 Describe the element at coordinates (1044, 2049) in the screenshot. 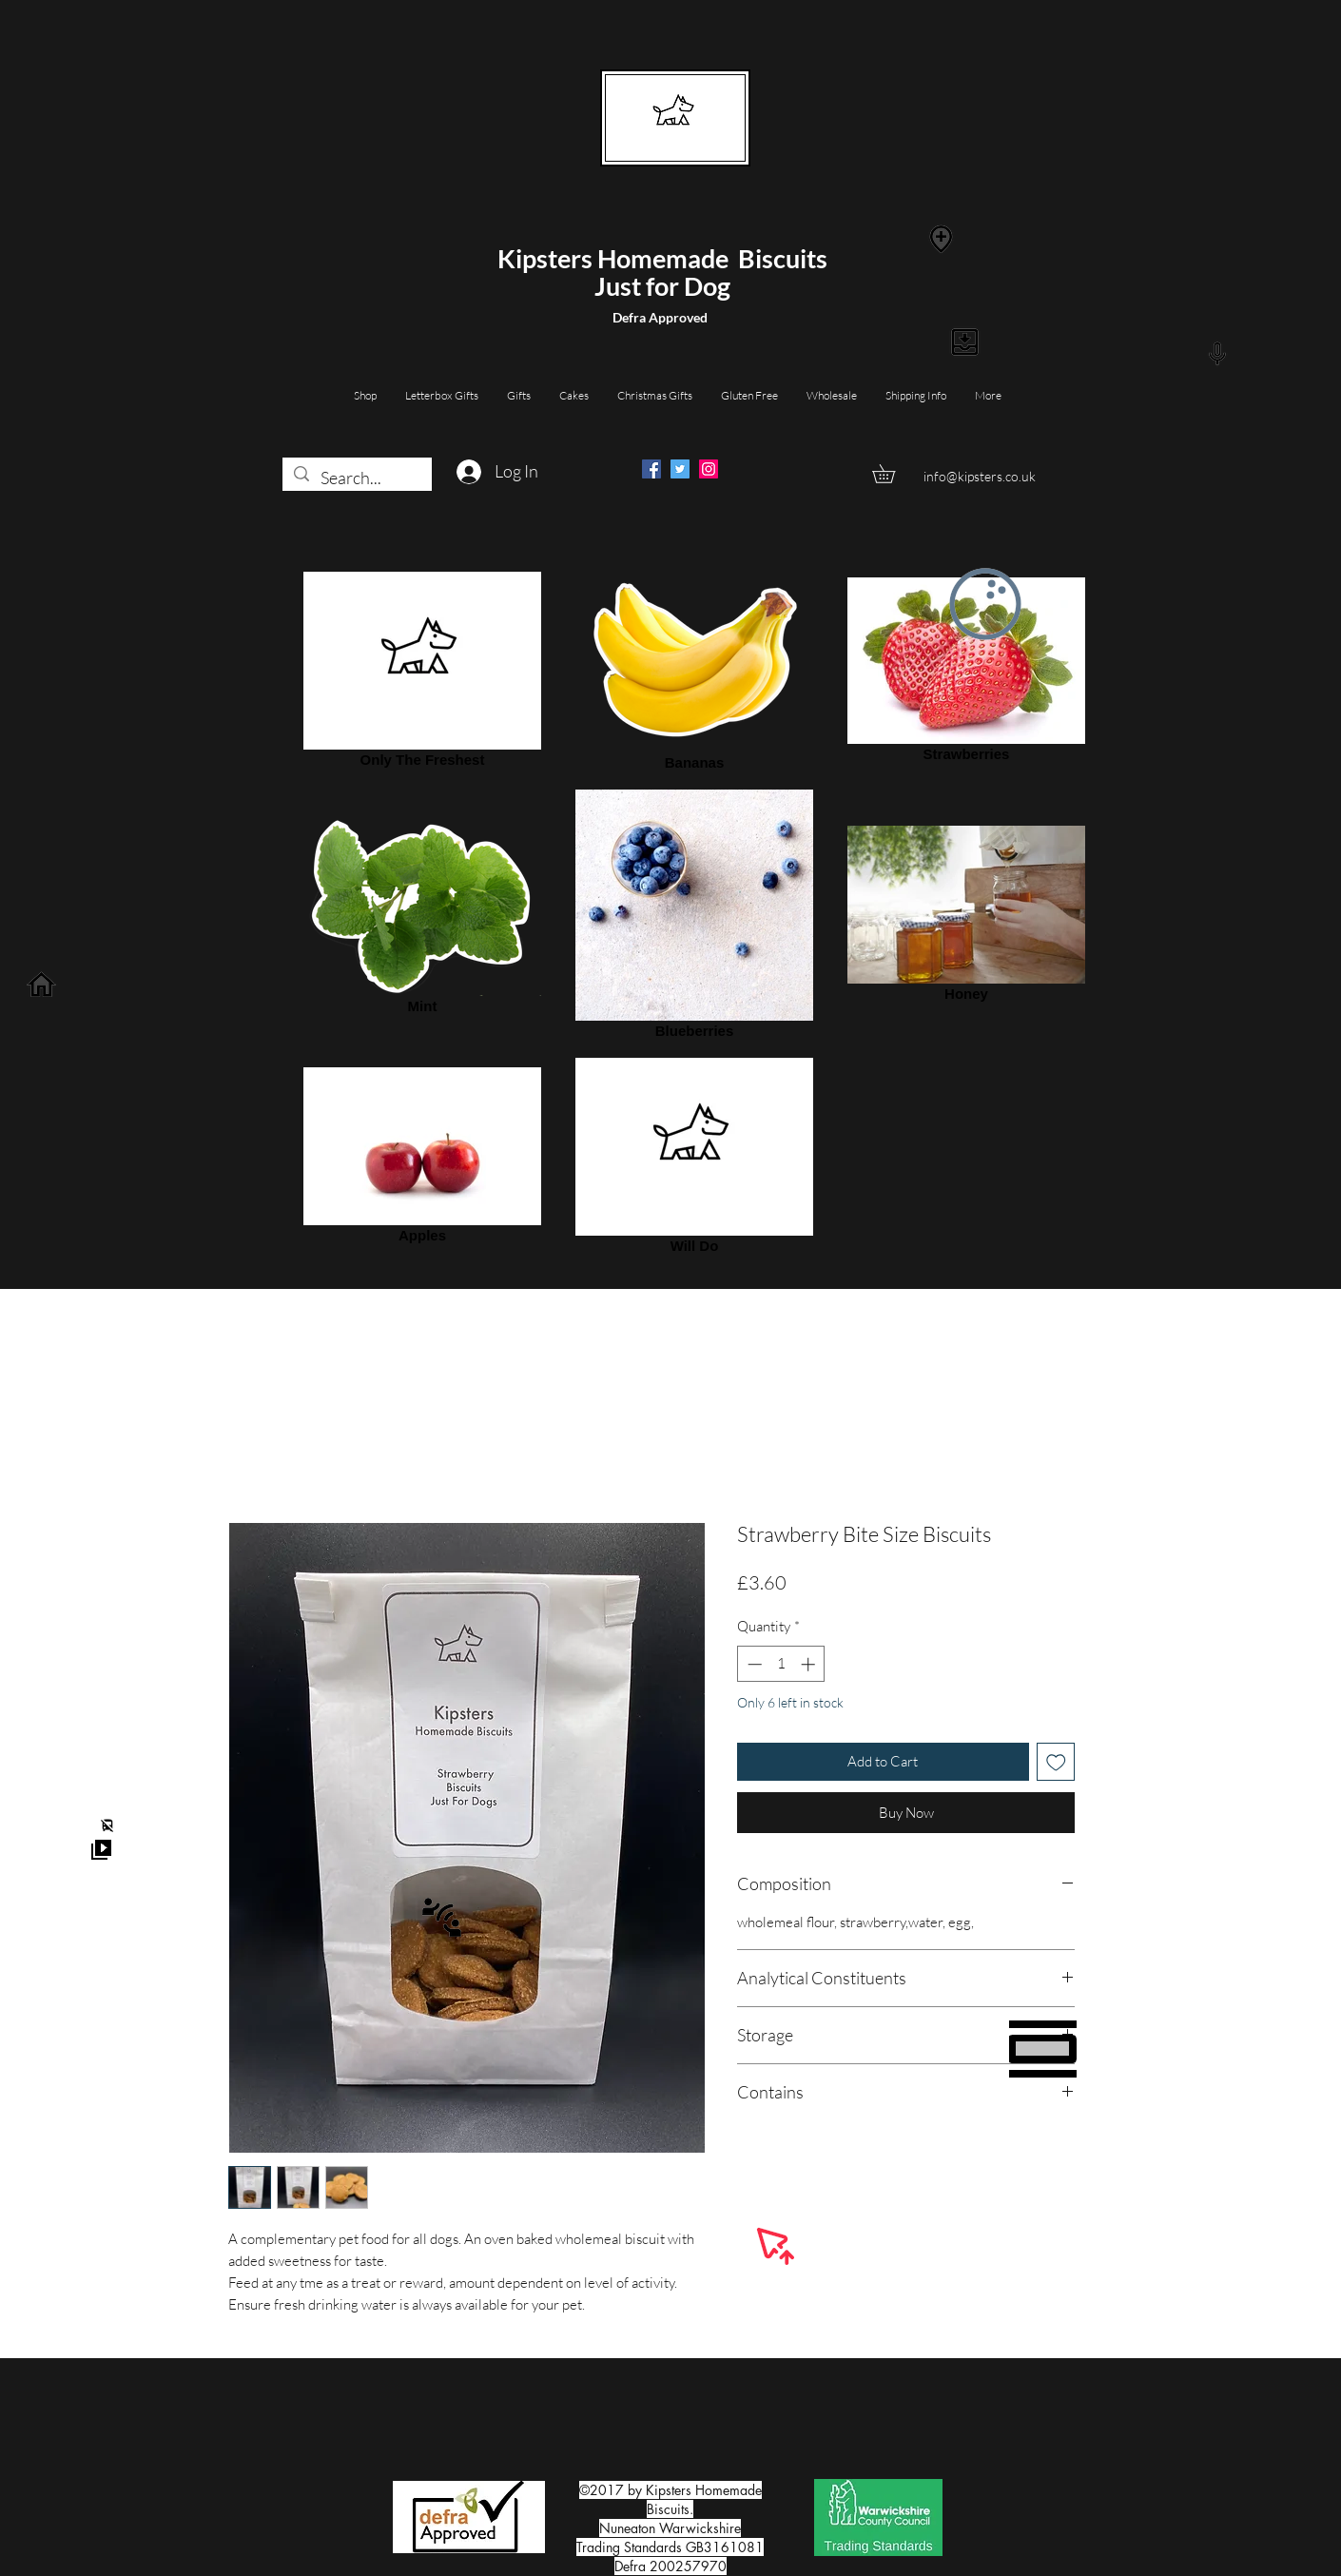

I see `view day layout or agenda` at that location.